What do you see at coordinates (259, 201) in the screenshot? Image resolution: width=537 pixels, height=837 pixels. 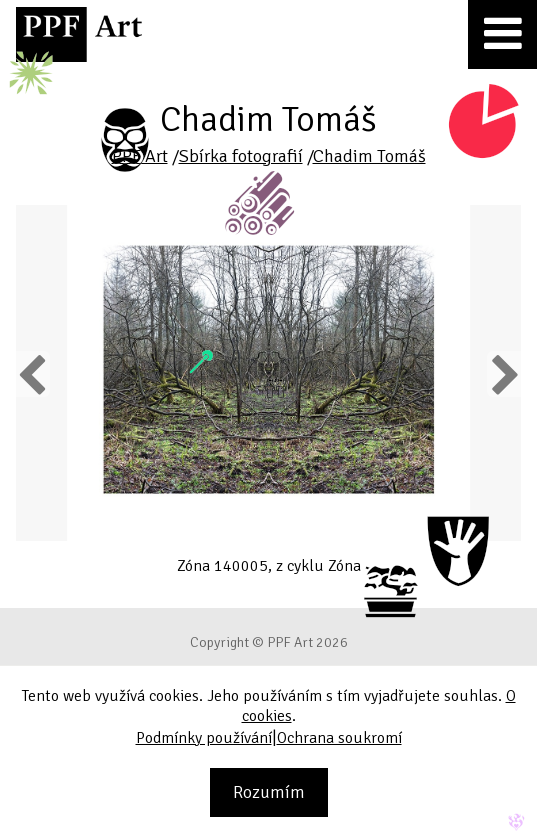 I see `wood resource inventory in a crafting game` at bounding box center [259, 201].